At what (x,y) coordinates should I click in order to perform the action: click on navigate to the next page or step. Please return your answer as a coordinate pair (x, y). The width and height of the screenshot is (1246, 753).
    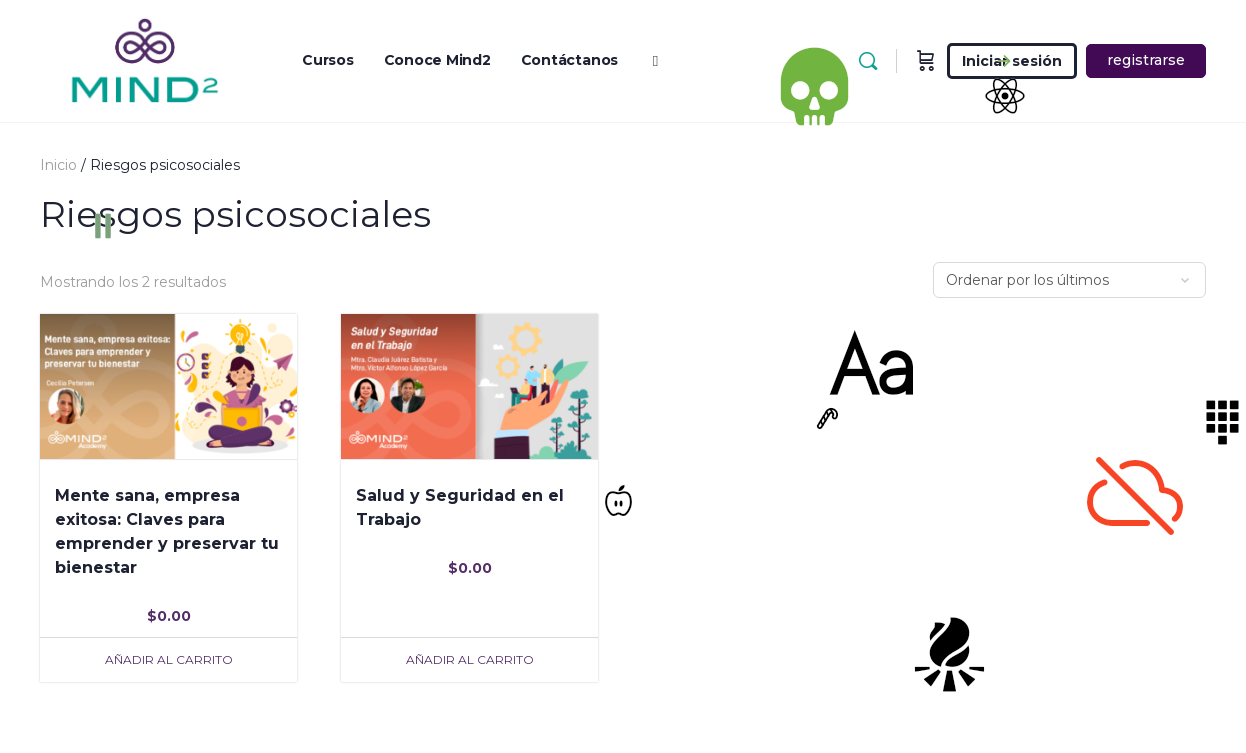
    Looking at the image, I should click on (1004, 61).